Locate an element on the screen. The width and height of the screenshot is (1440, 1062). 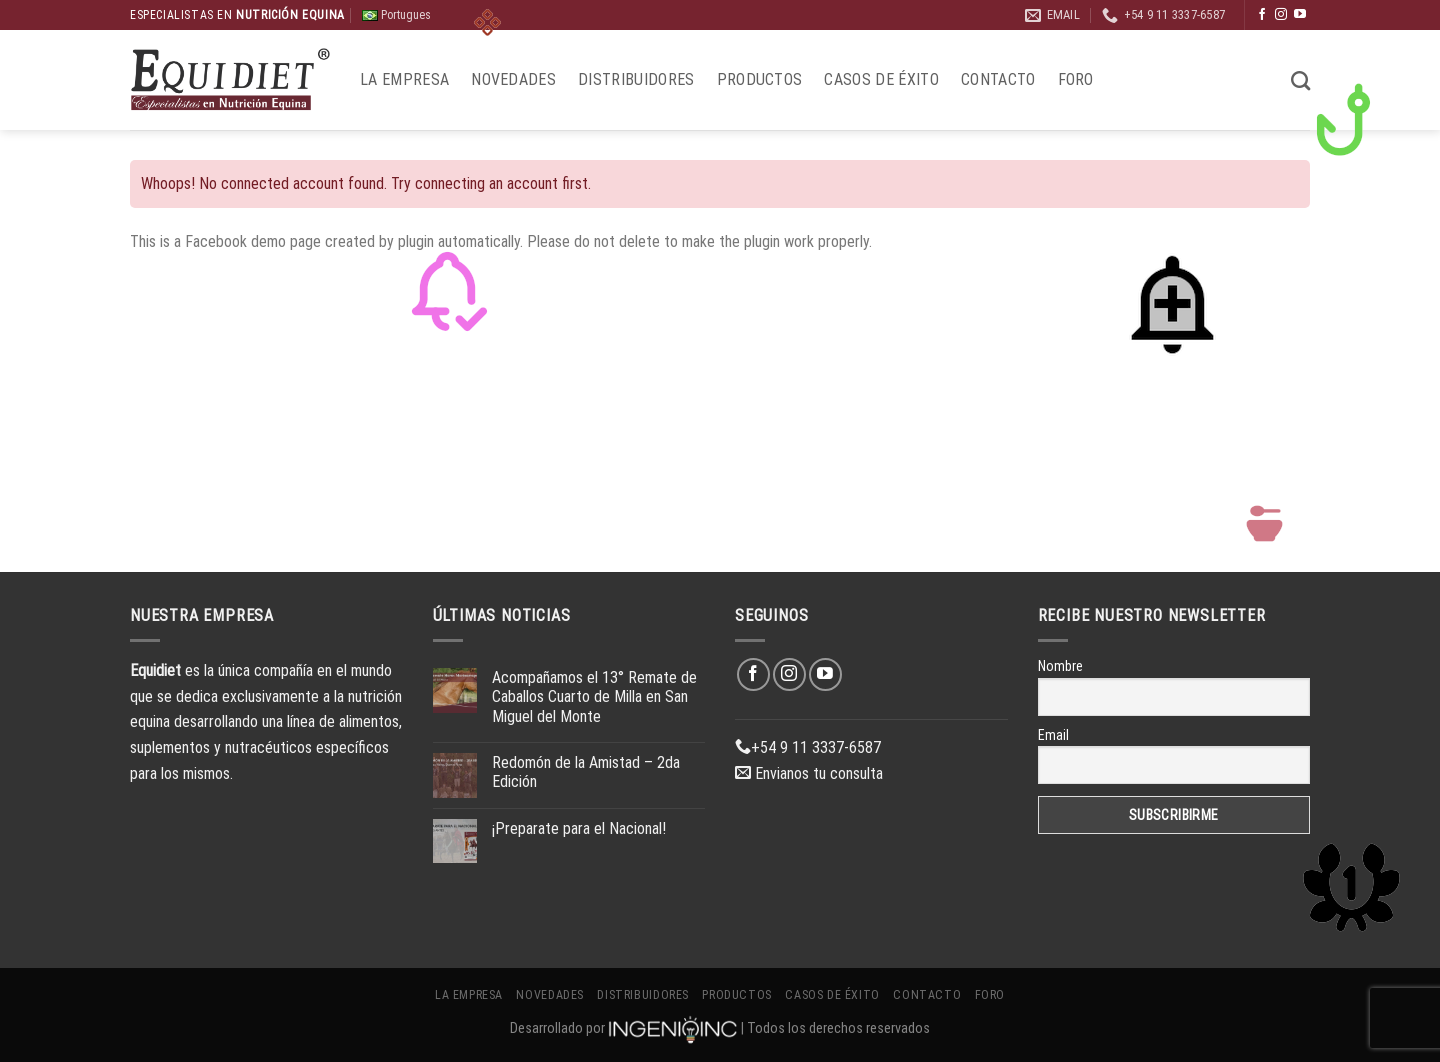
access food or dining options is located at coordinates (1264, 523).